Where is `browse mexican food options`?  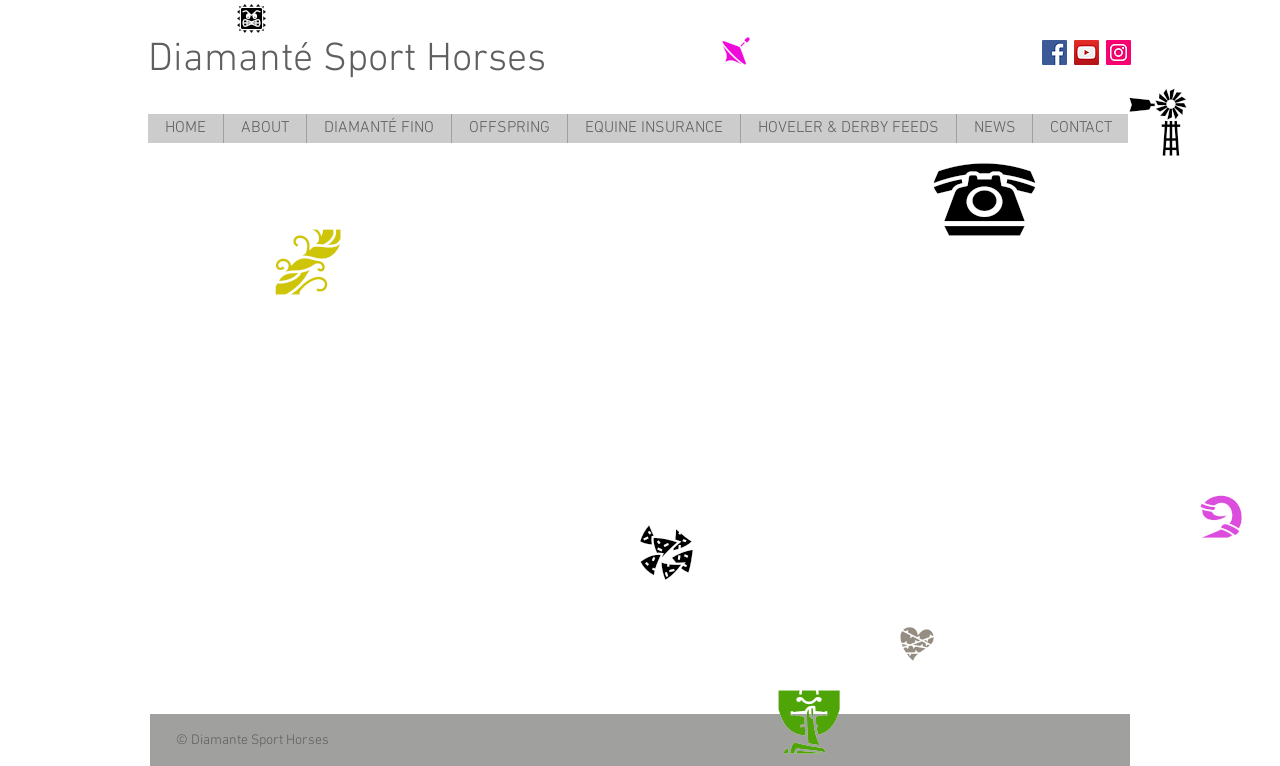 browse mexican food options is located at coordinates (666, 552).